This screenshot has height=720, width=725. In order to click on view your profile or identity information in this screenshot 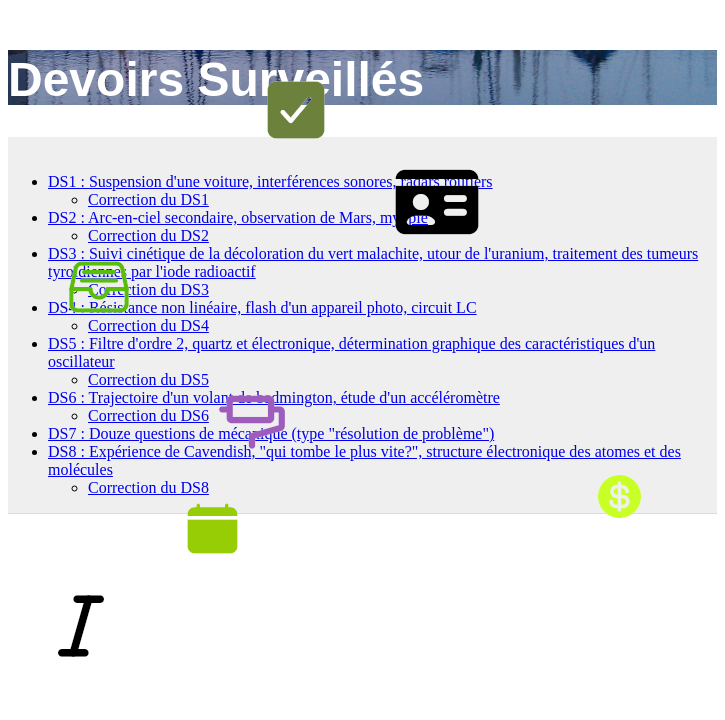, I will do `click(437, 202)`.